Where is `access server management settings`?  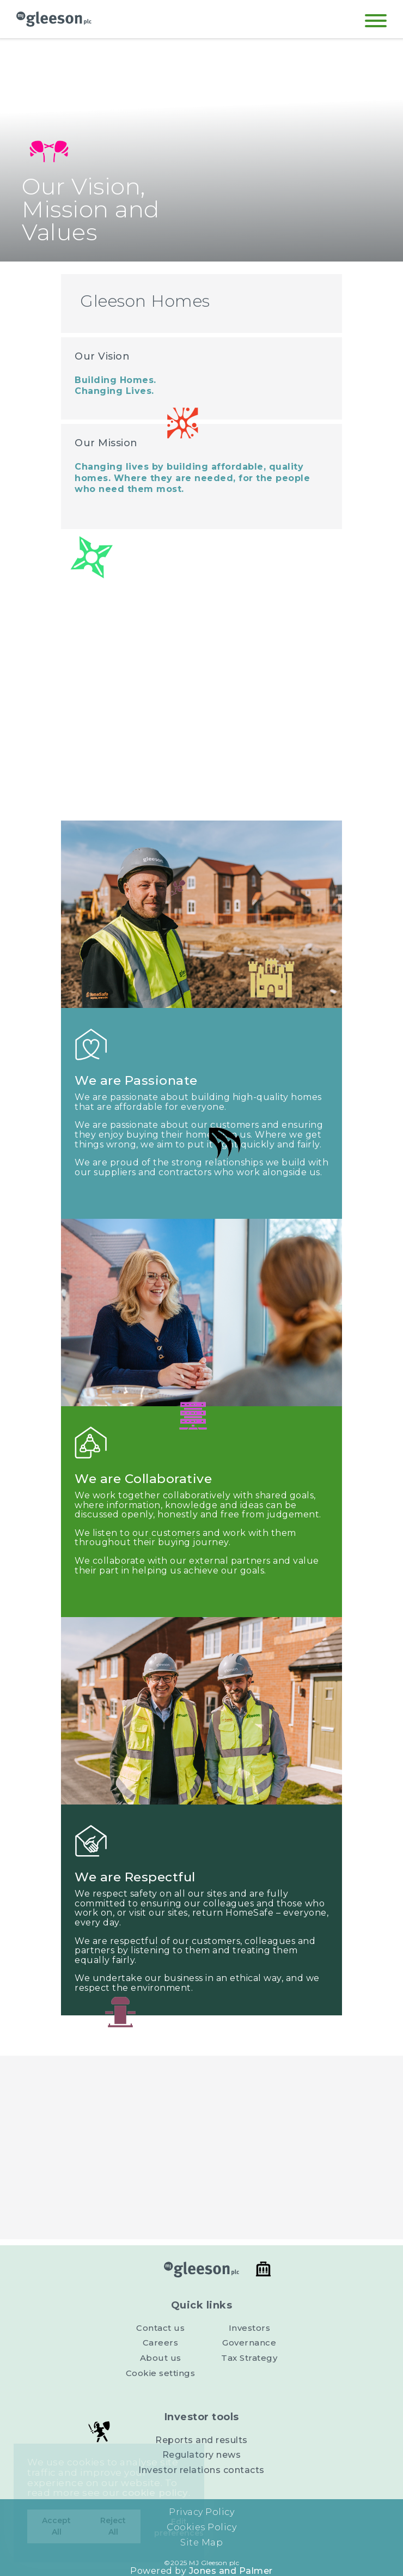
access server management settings is located at coordinates (193, 1415).